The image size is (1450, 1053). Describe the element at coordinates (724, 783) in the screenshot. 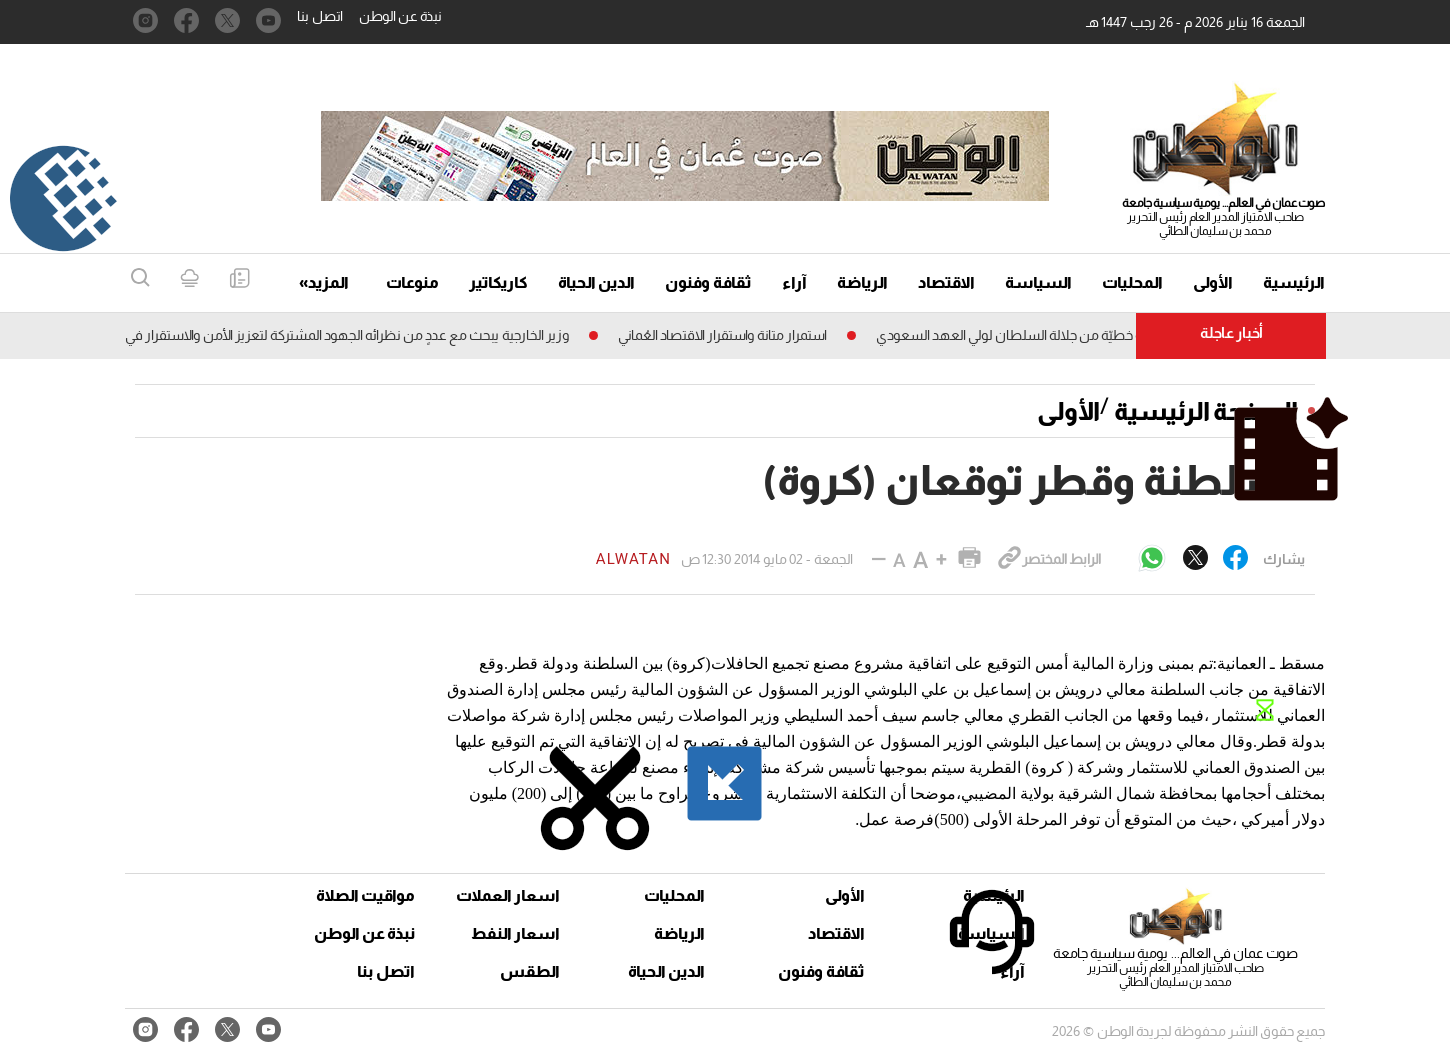

I see `navigate to previous or lower-level content` at that location.